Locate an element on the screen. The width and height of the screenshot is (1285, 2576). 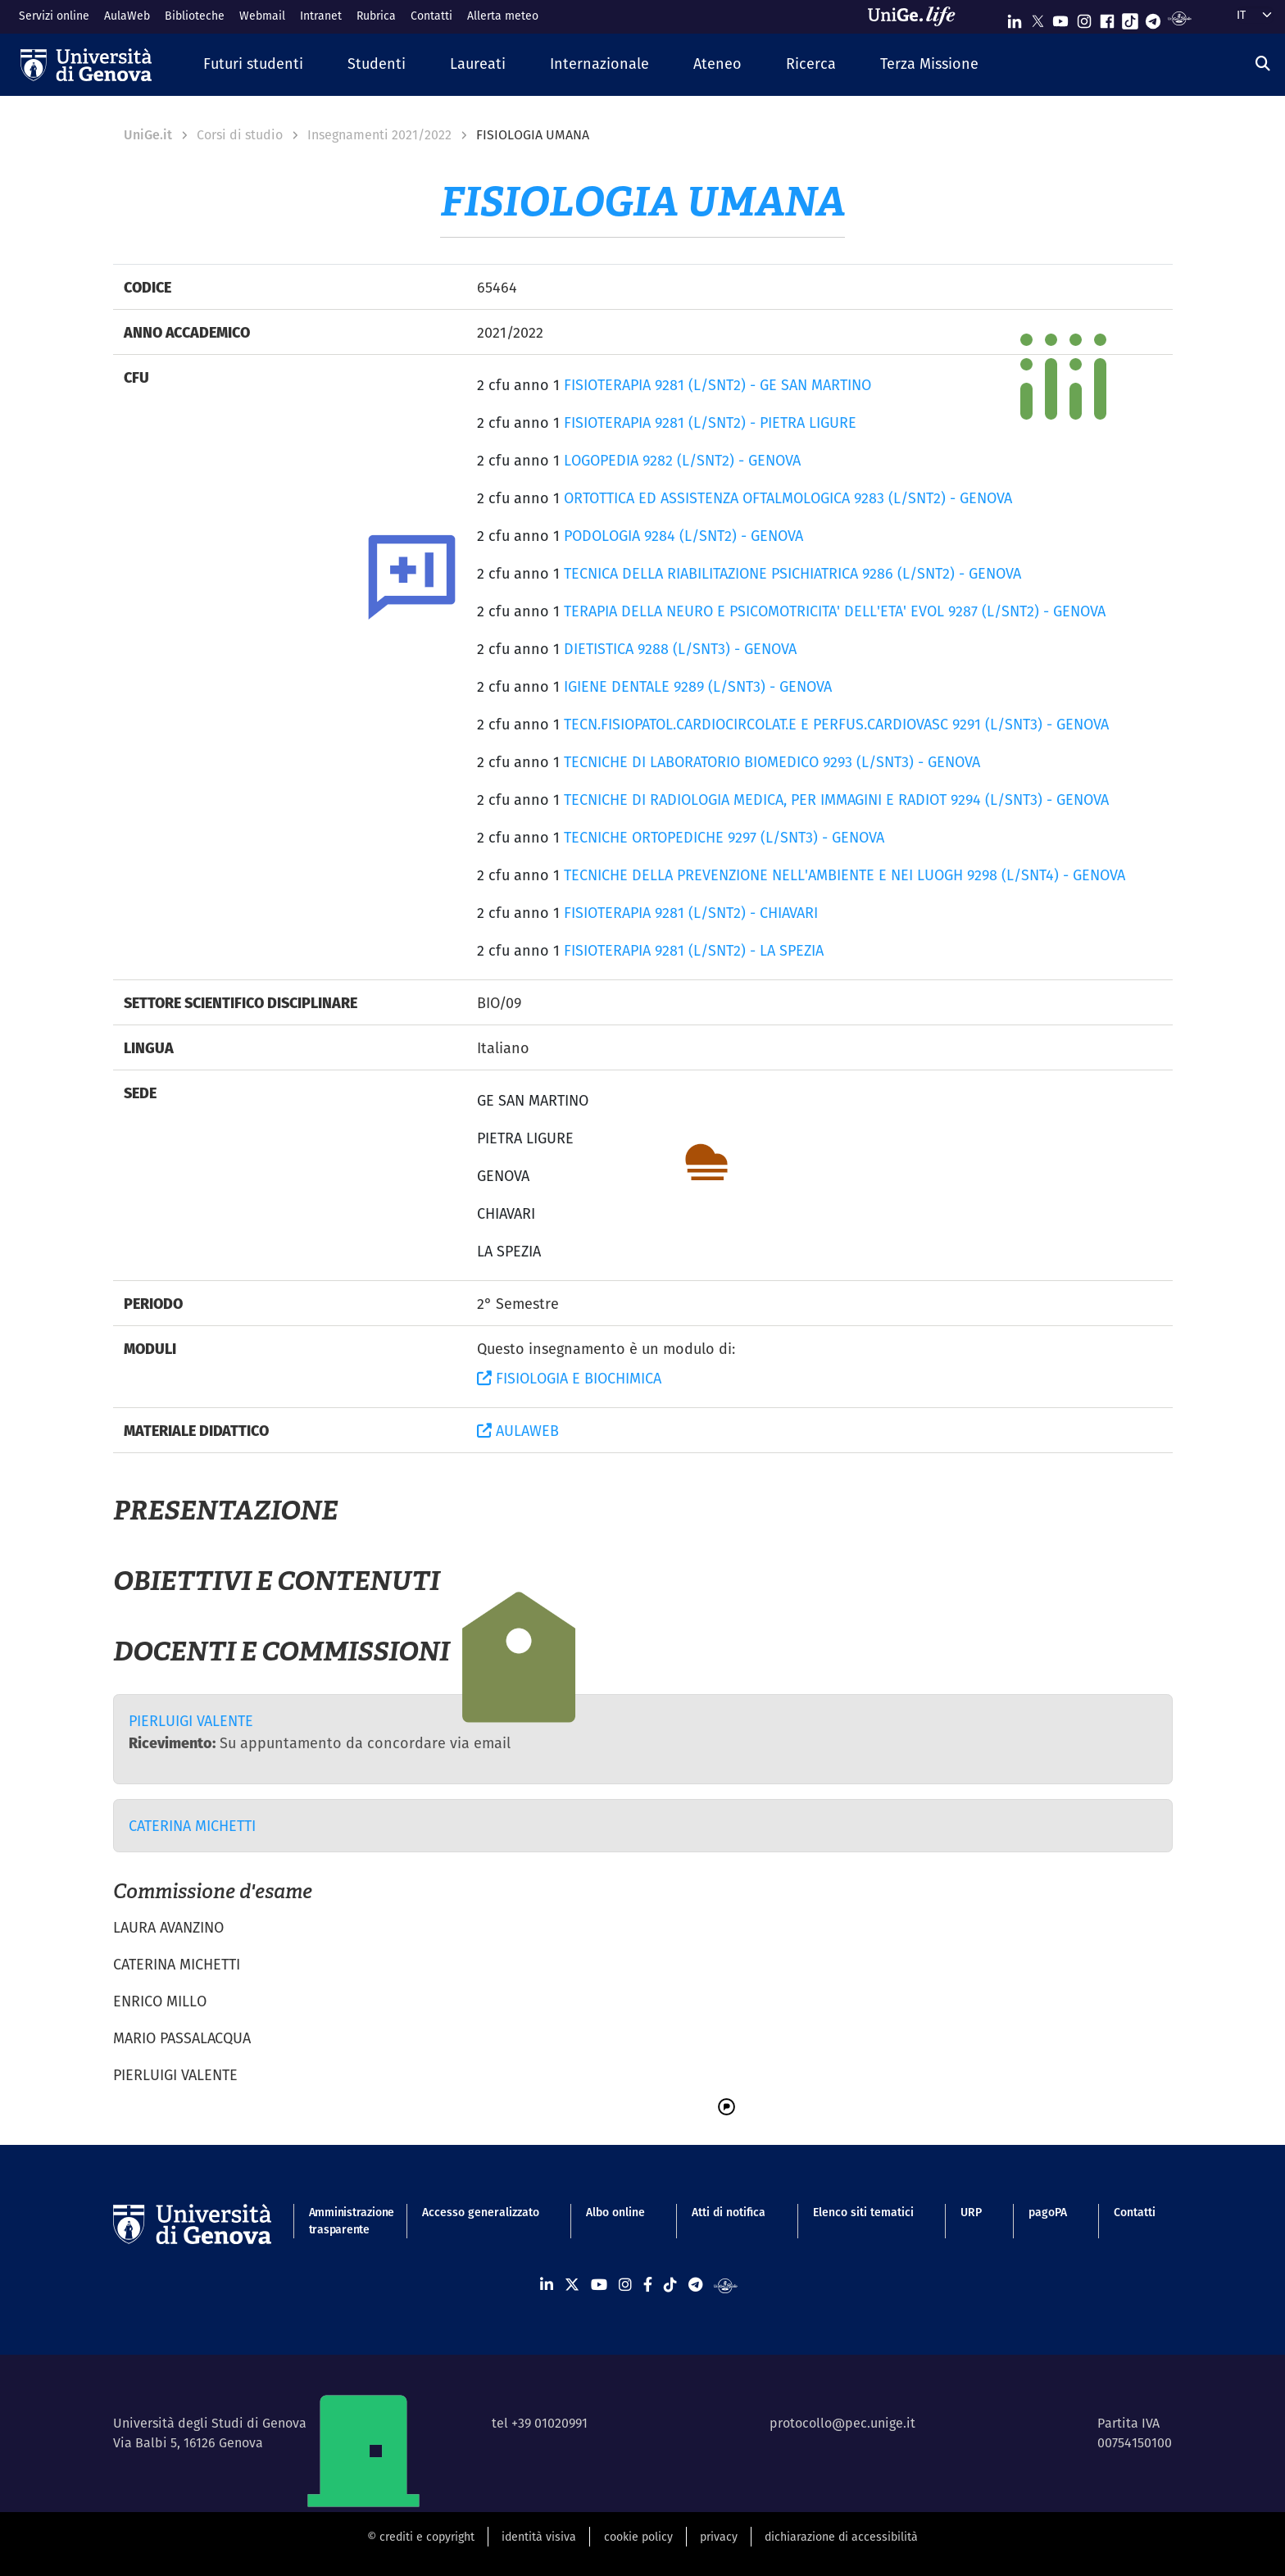
indicates a private or restricted area is located at coordinates (363, 2451).